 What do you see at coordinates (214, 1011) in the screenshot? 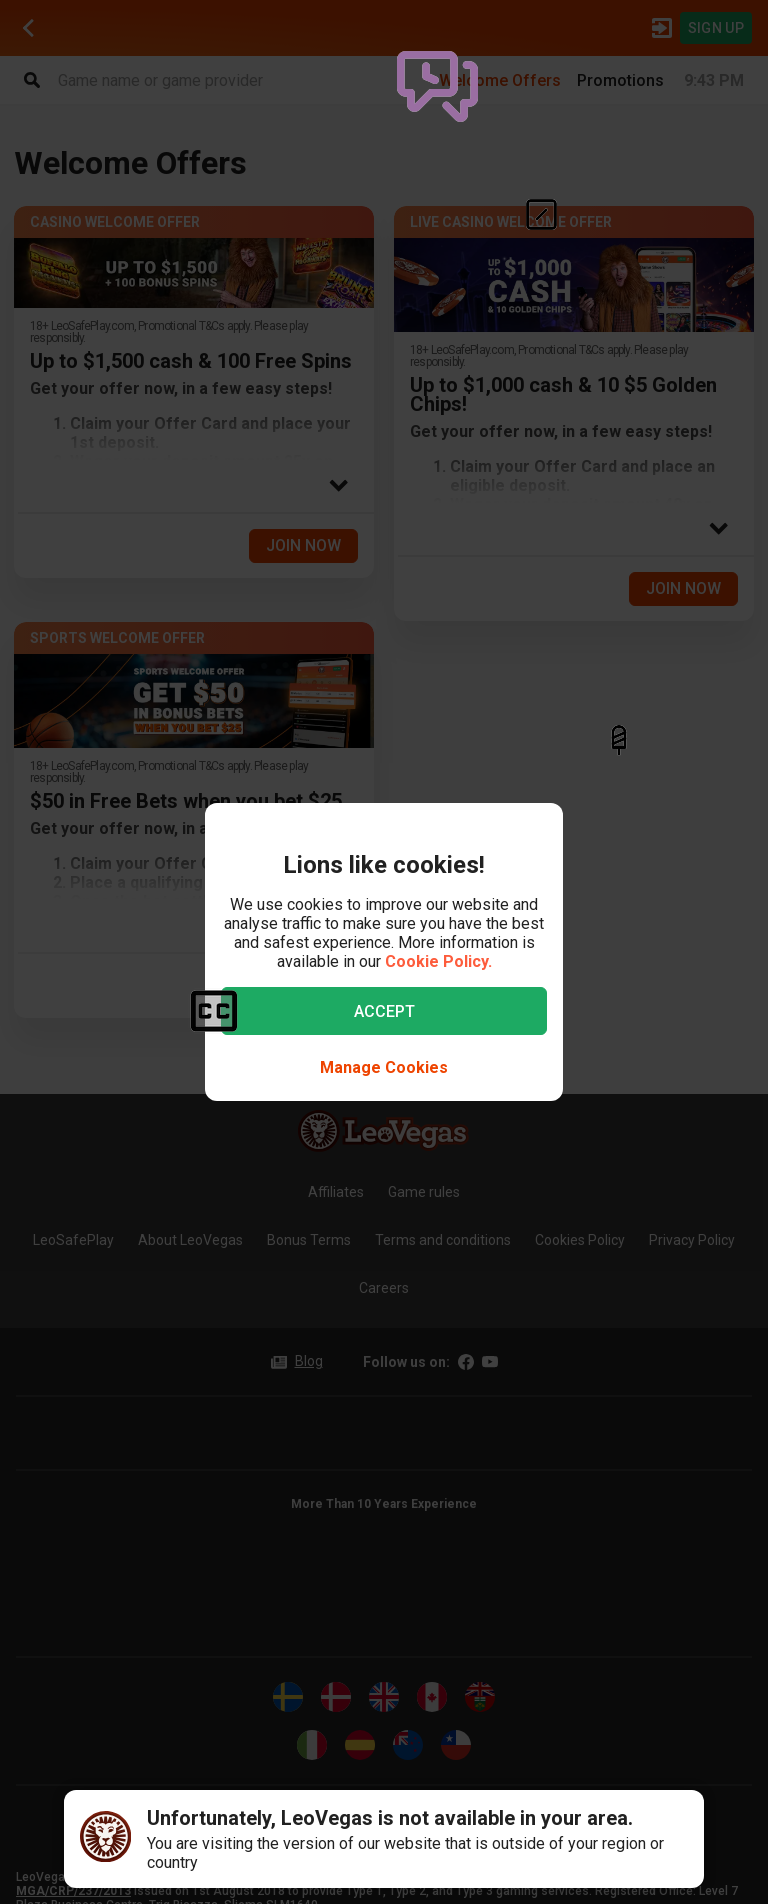
I see `enable closed captions for video content` at bounding box center [214, 1011].